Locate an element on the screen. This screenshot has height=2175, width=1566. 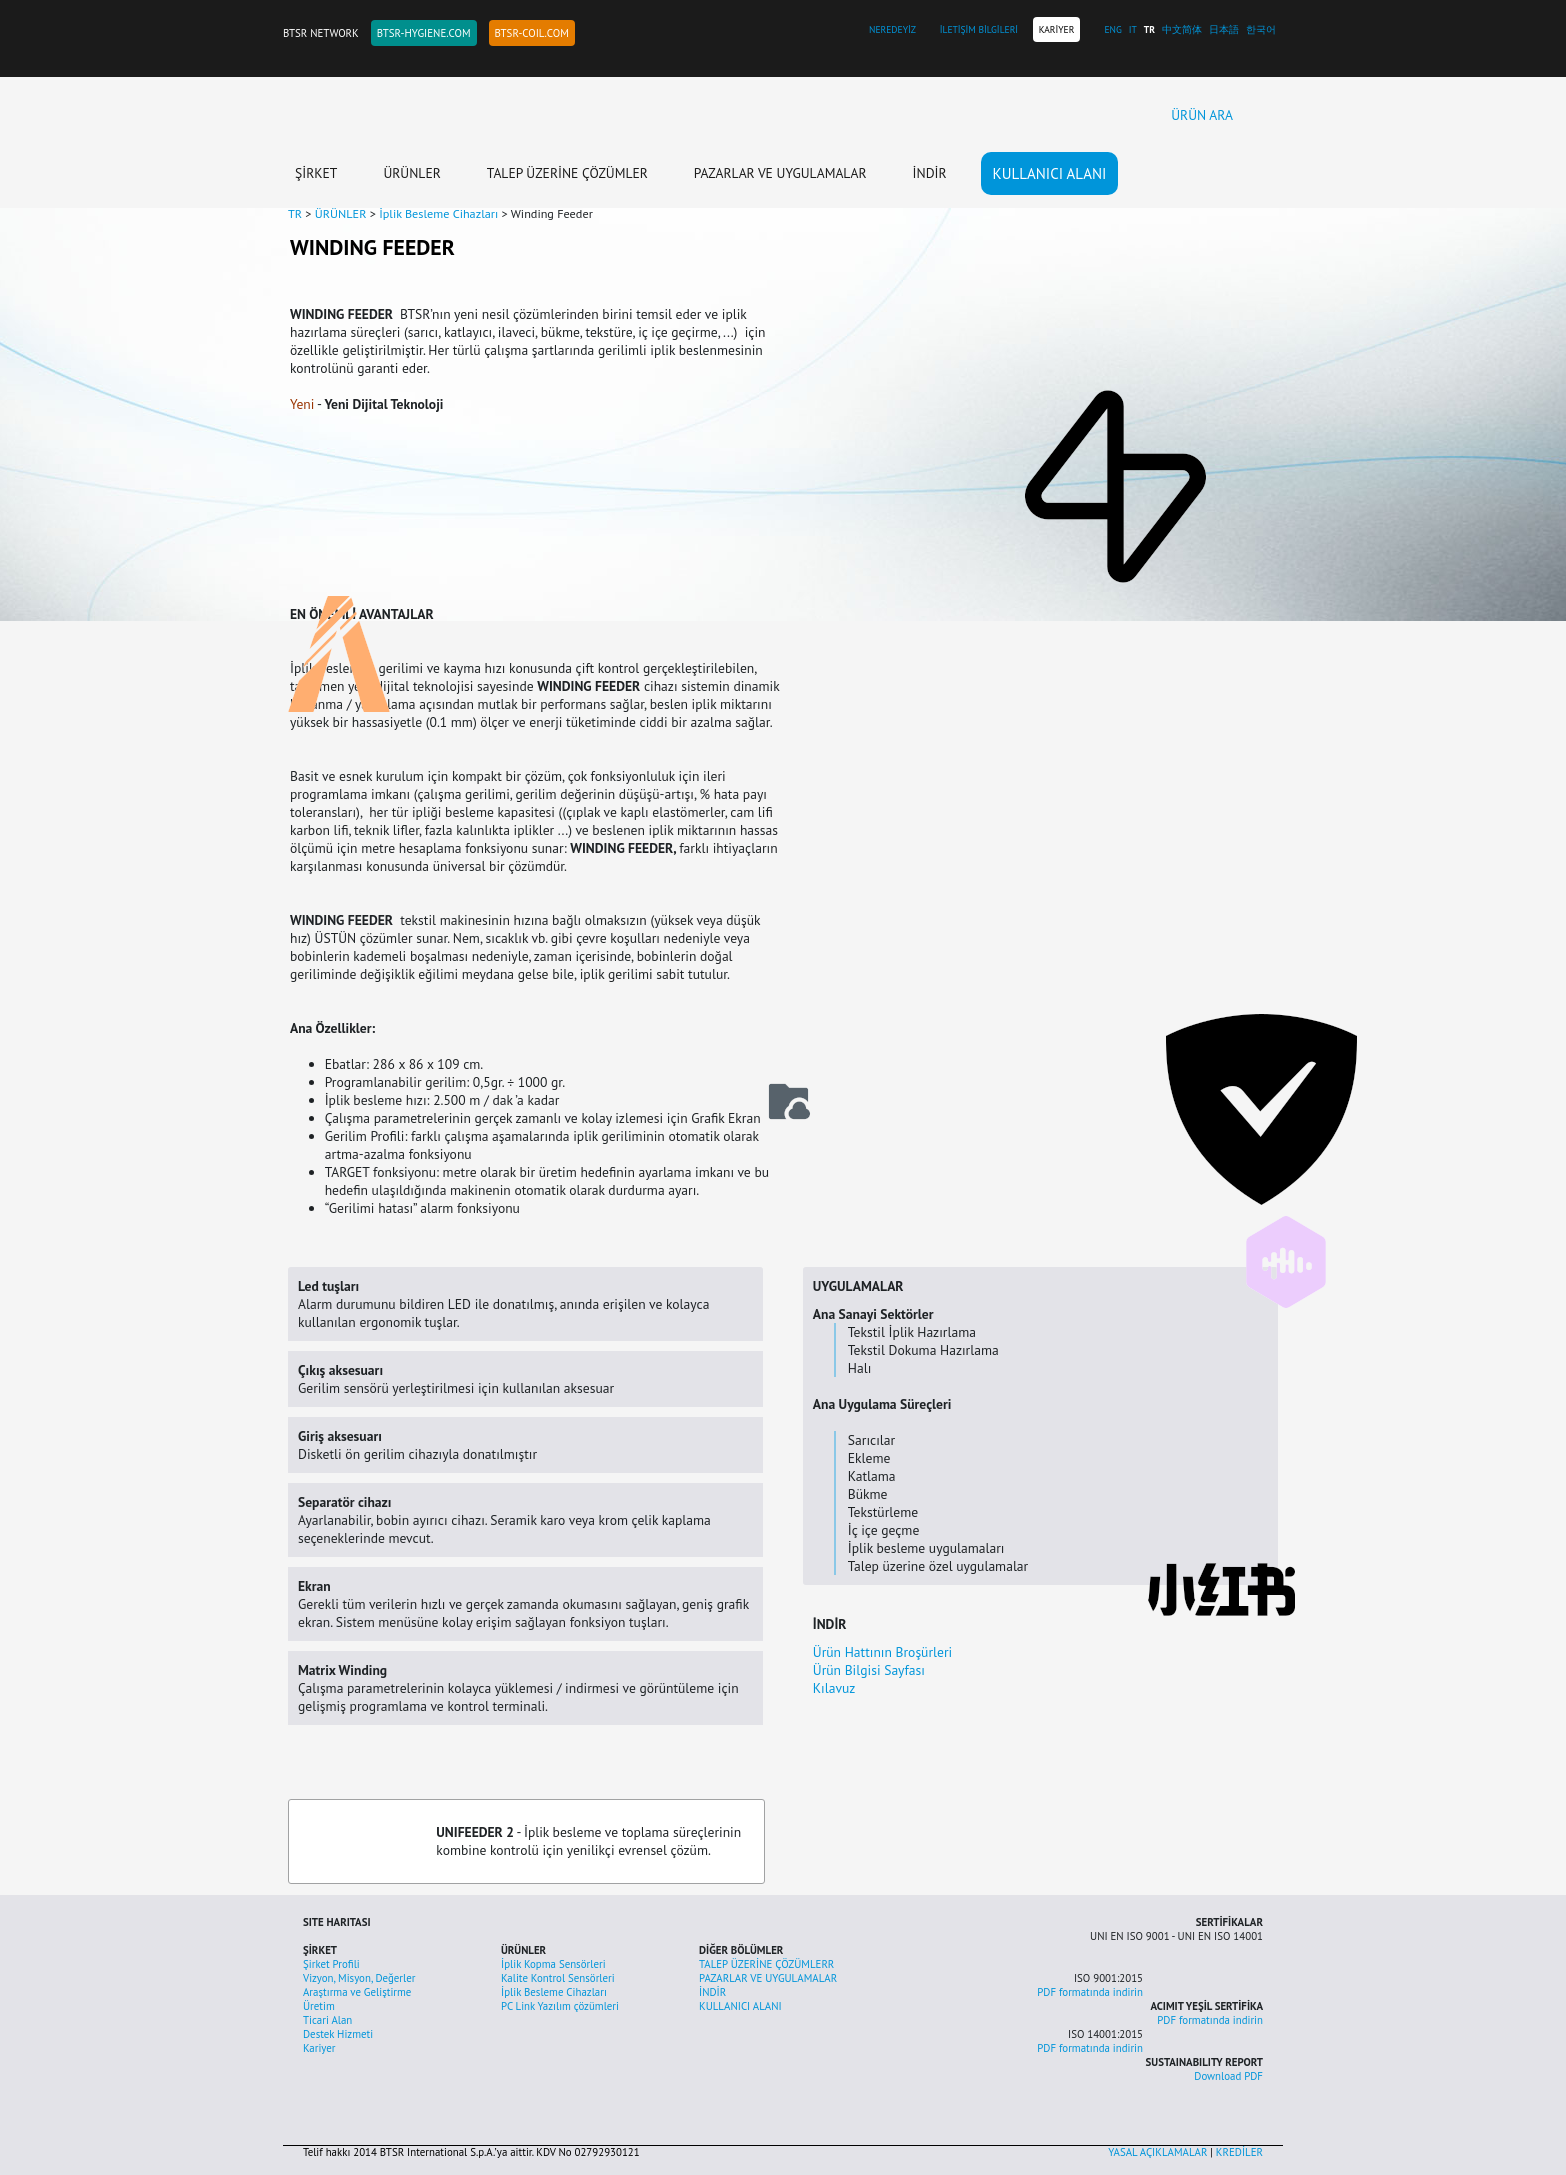
open the Castbox podcast app is located at coordinates (1286, 1262).